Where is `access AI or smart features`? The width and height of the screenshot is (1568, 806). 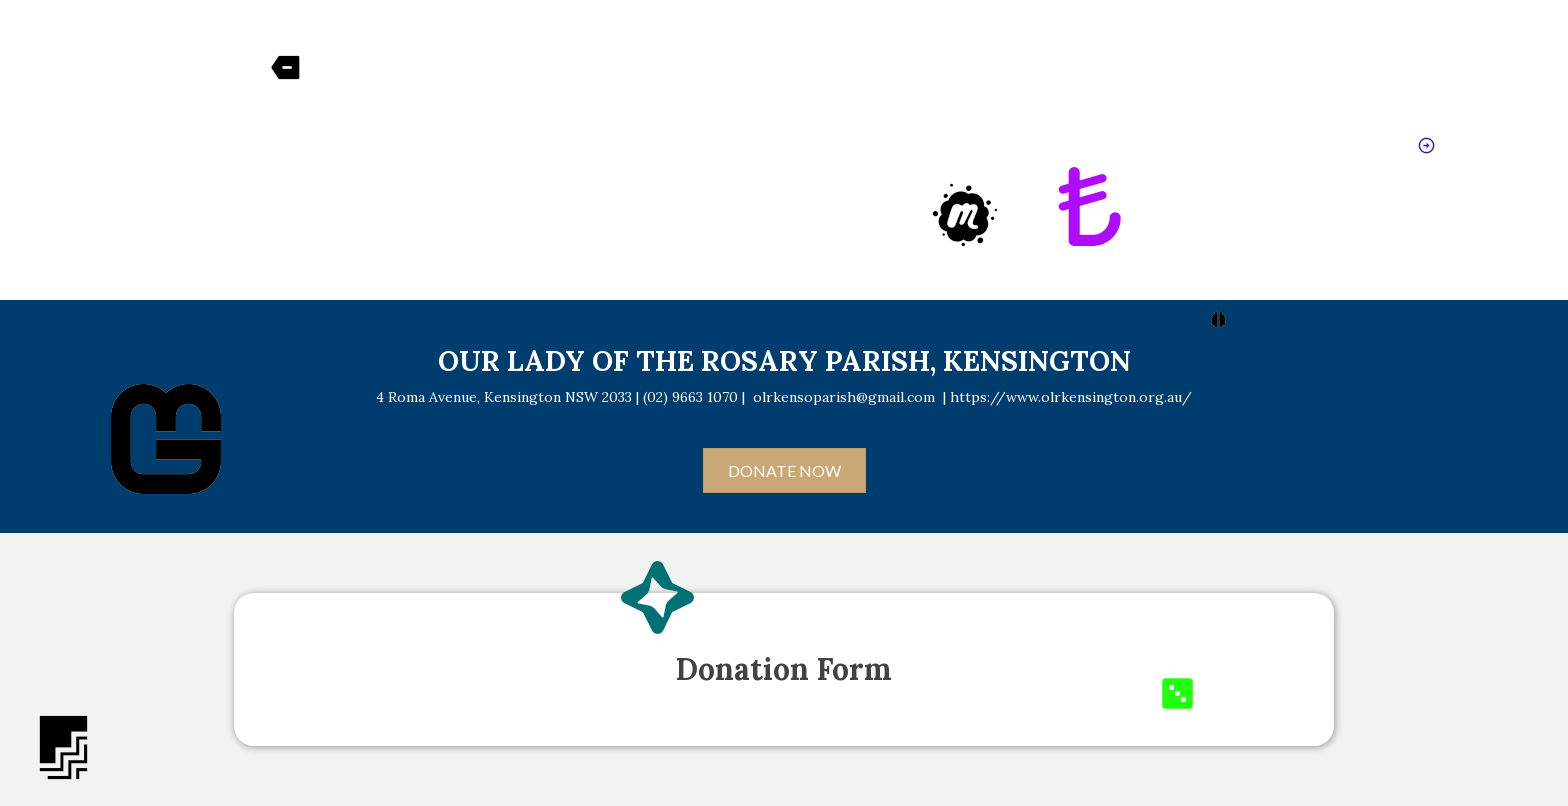 access AI or smart features is located at coordinates (1218, 319).